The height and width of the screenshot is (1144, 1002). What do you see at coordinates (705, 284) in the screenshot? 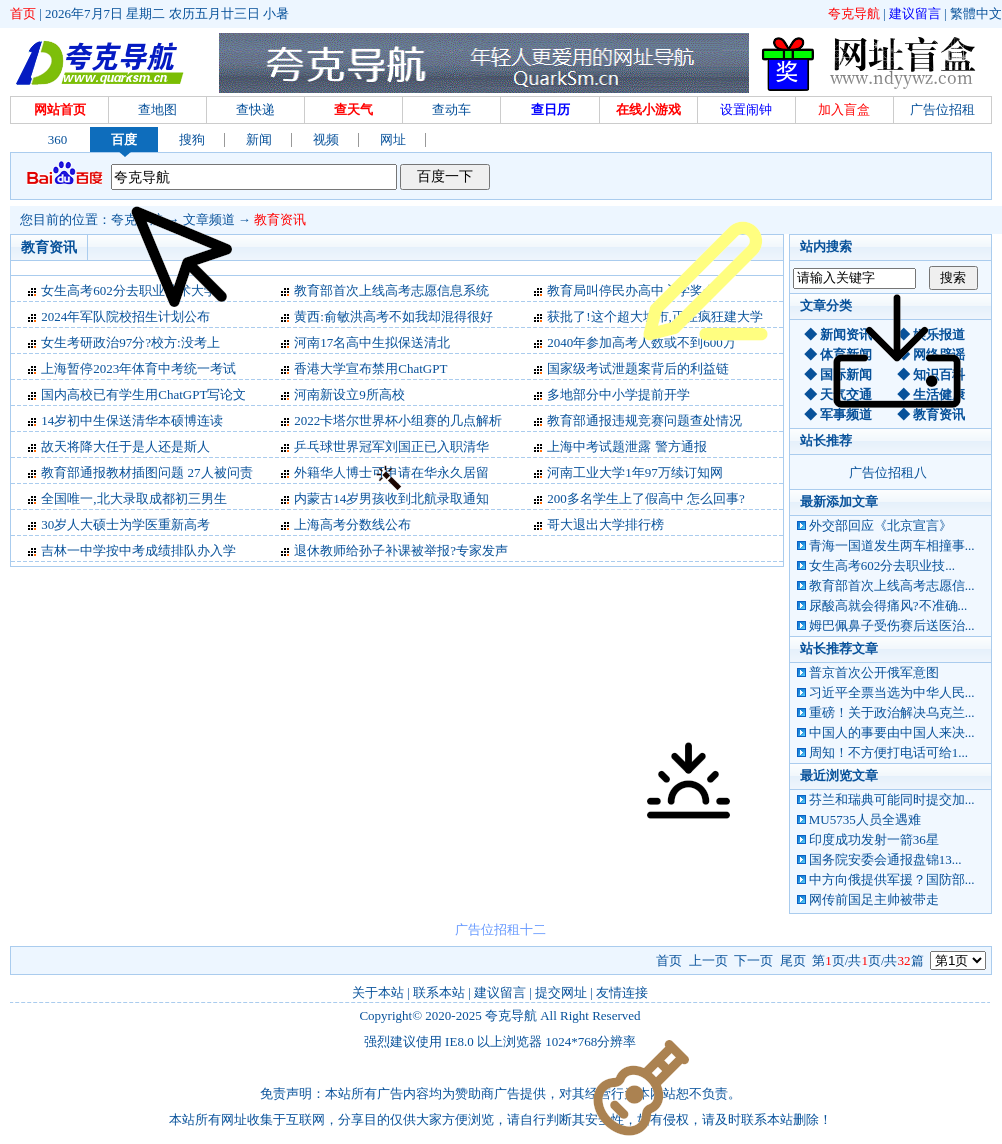
I see `edit text or content` at bounding box center [705, 284].